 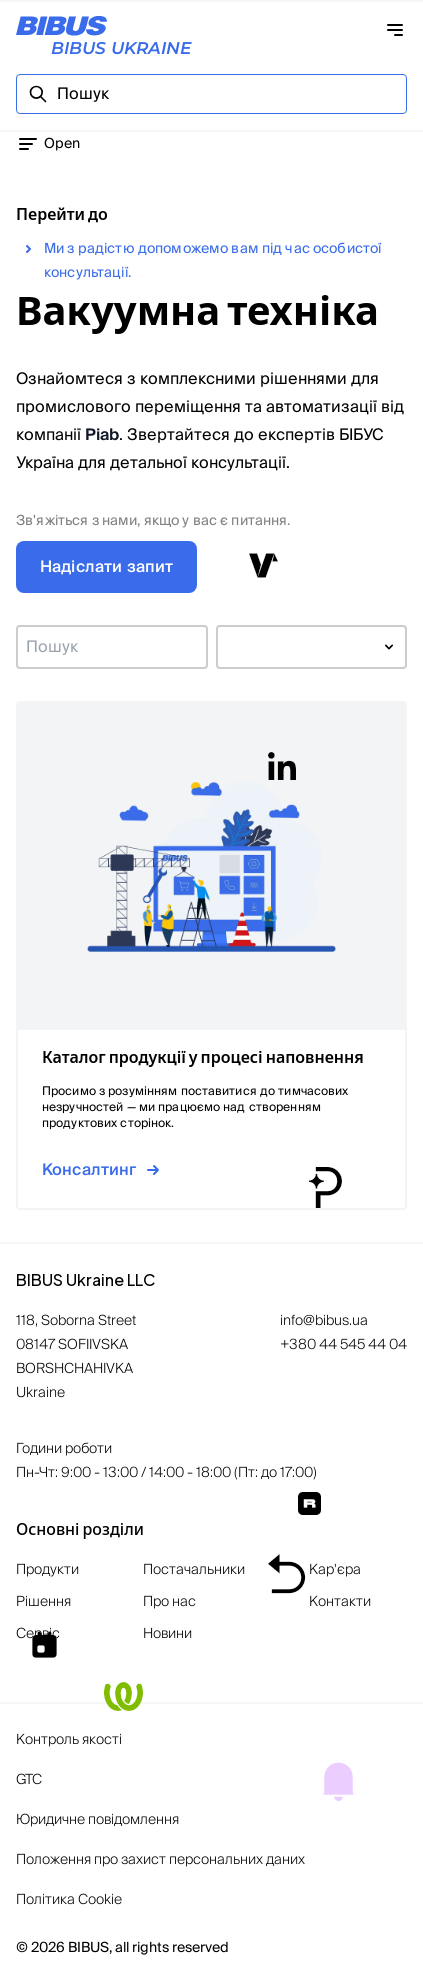 I want to click on open the rarible NFT marketplace app, so click(x=309, y=1503).